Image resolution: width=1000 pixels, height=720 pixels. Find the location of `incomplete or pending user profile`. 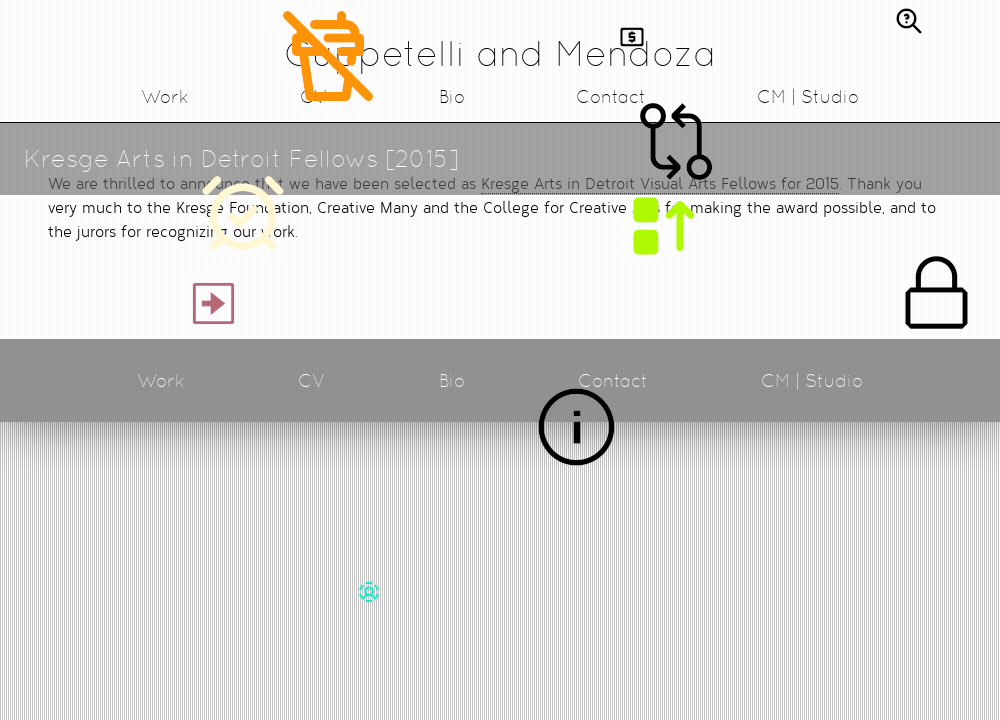

incomplete or pending user profile is located at coordinates (369, 592).